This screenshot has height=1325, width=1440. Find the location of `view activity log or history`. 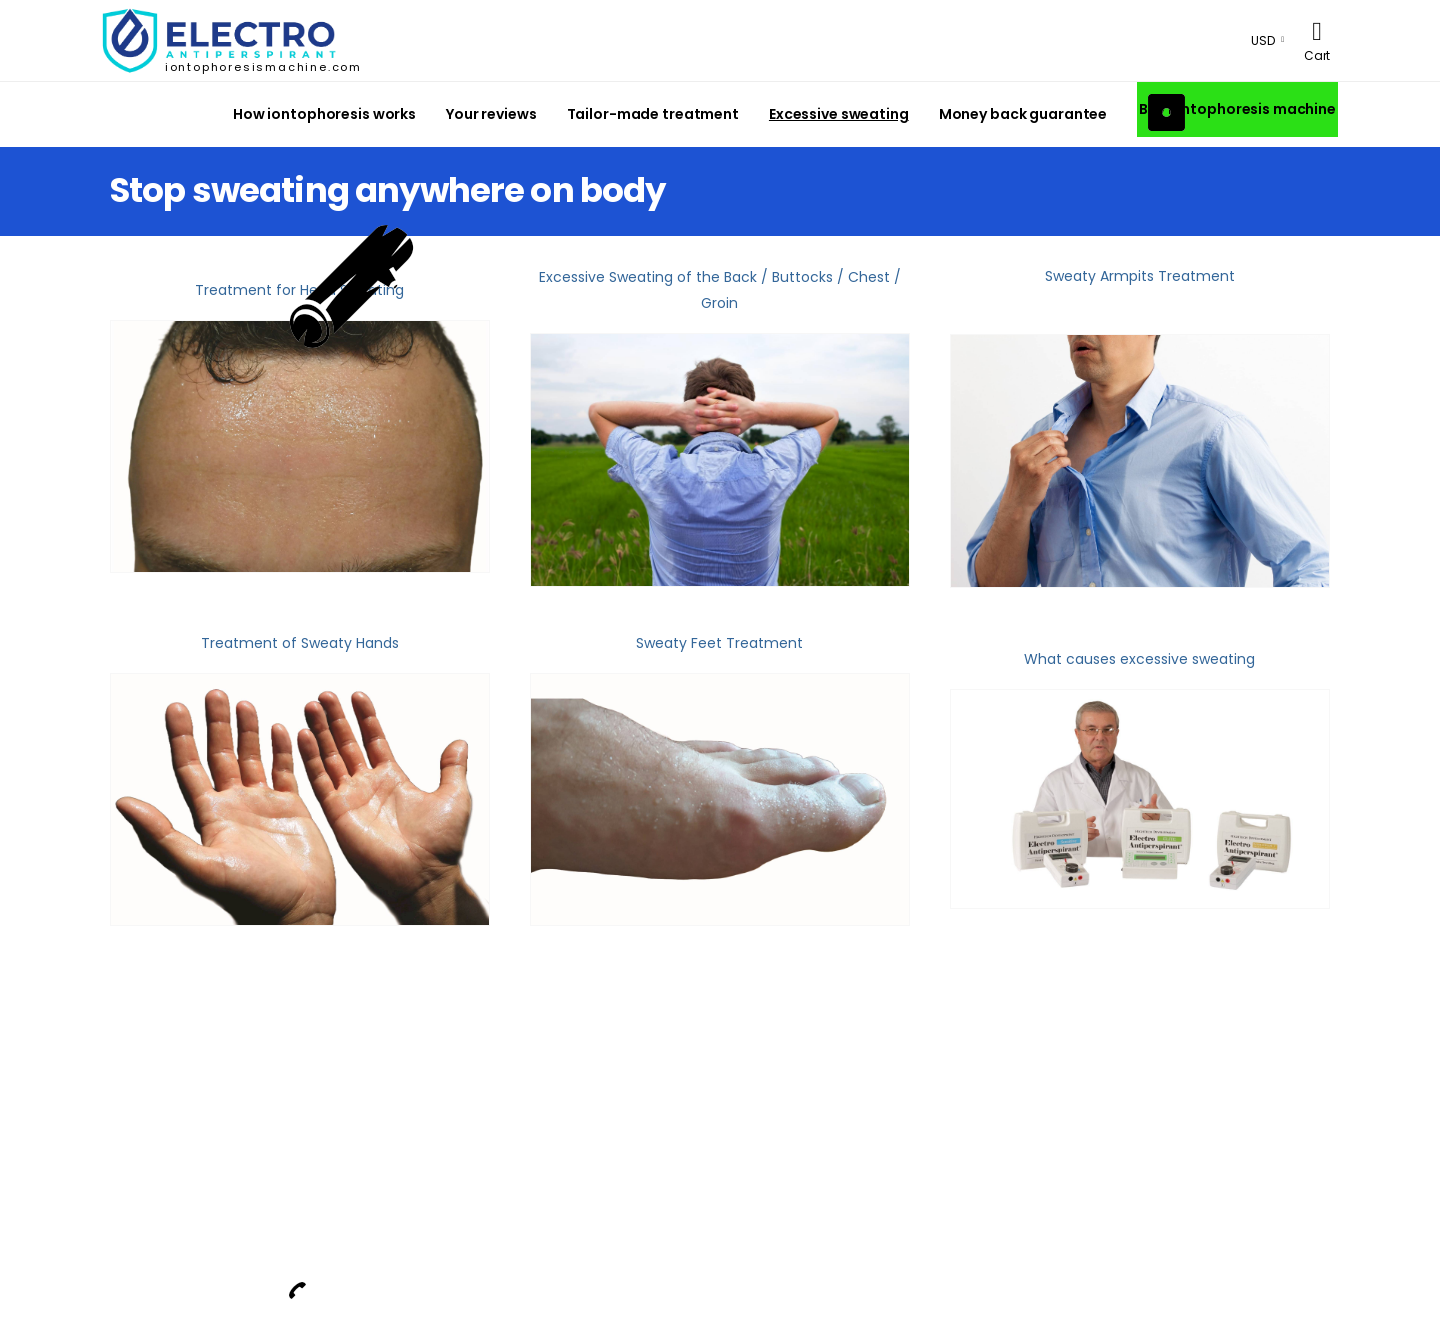

view activity log or history is located at coordinates (351, 286).